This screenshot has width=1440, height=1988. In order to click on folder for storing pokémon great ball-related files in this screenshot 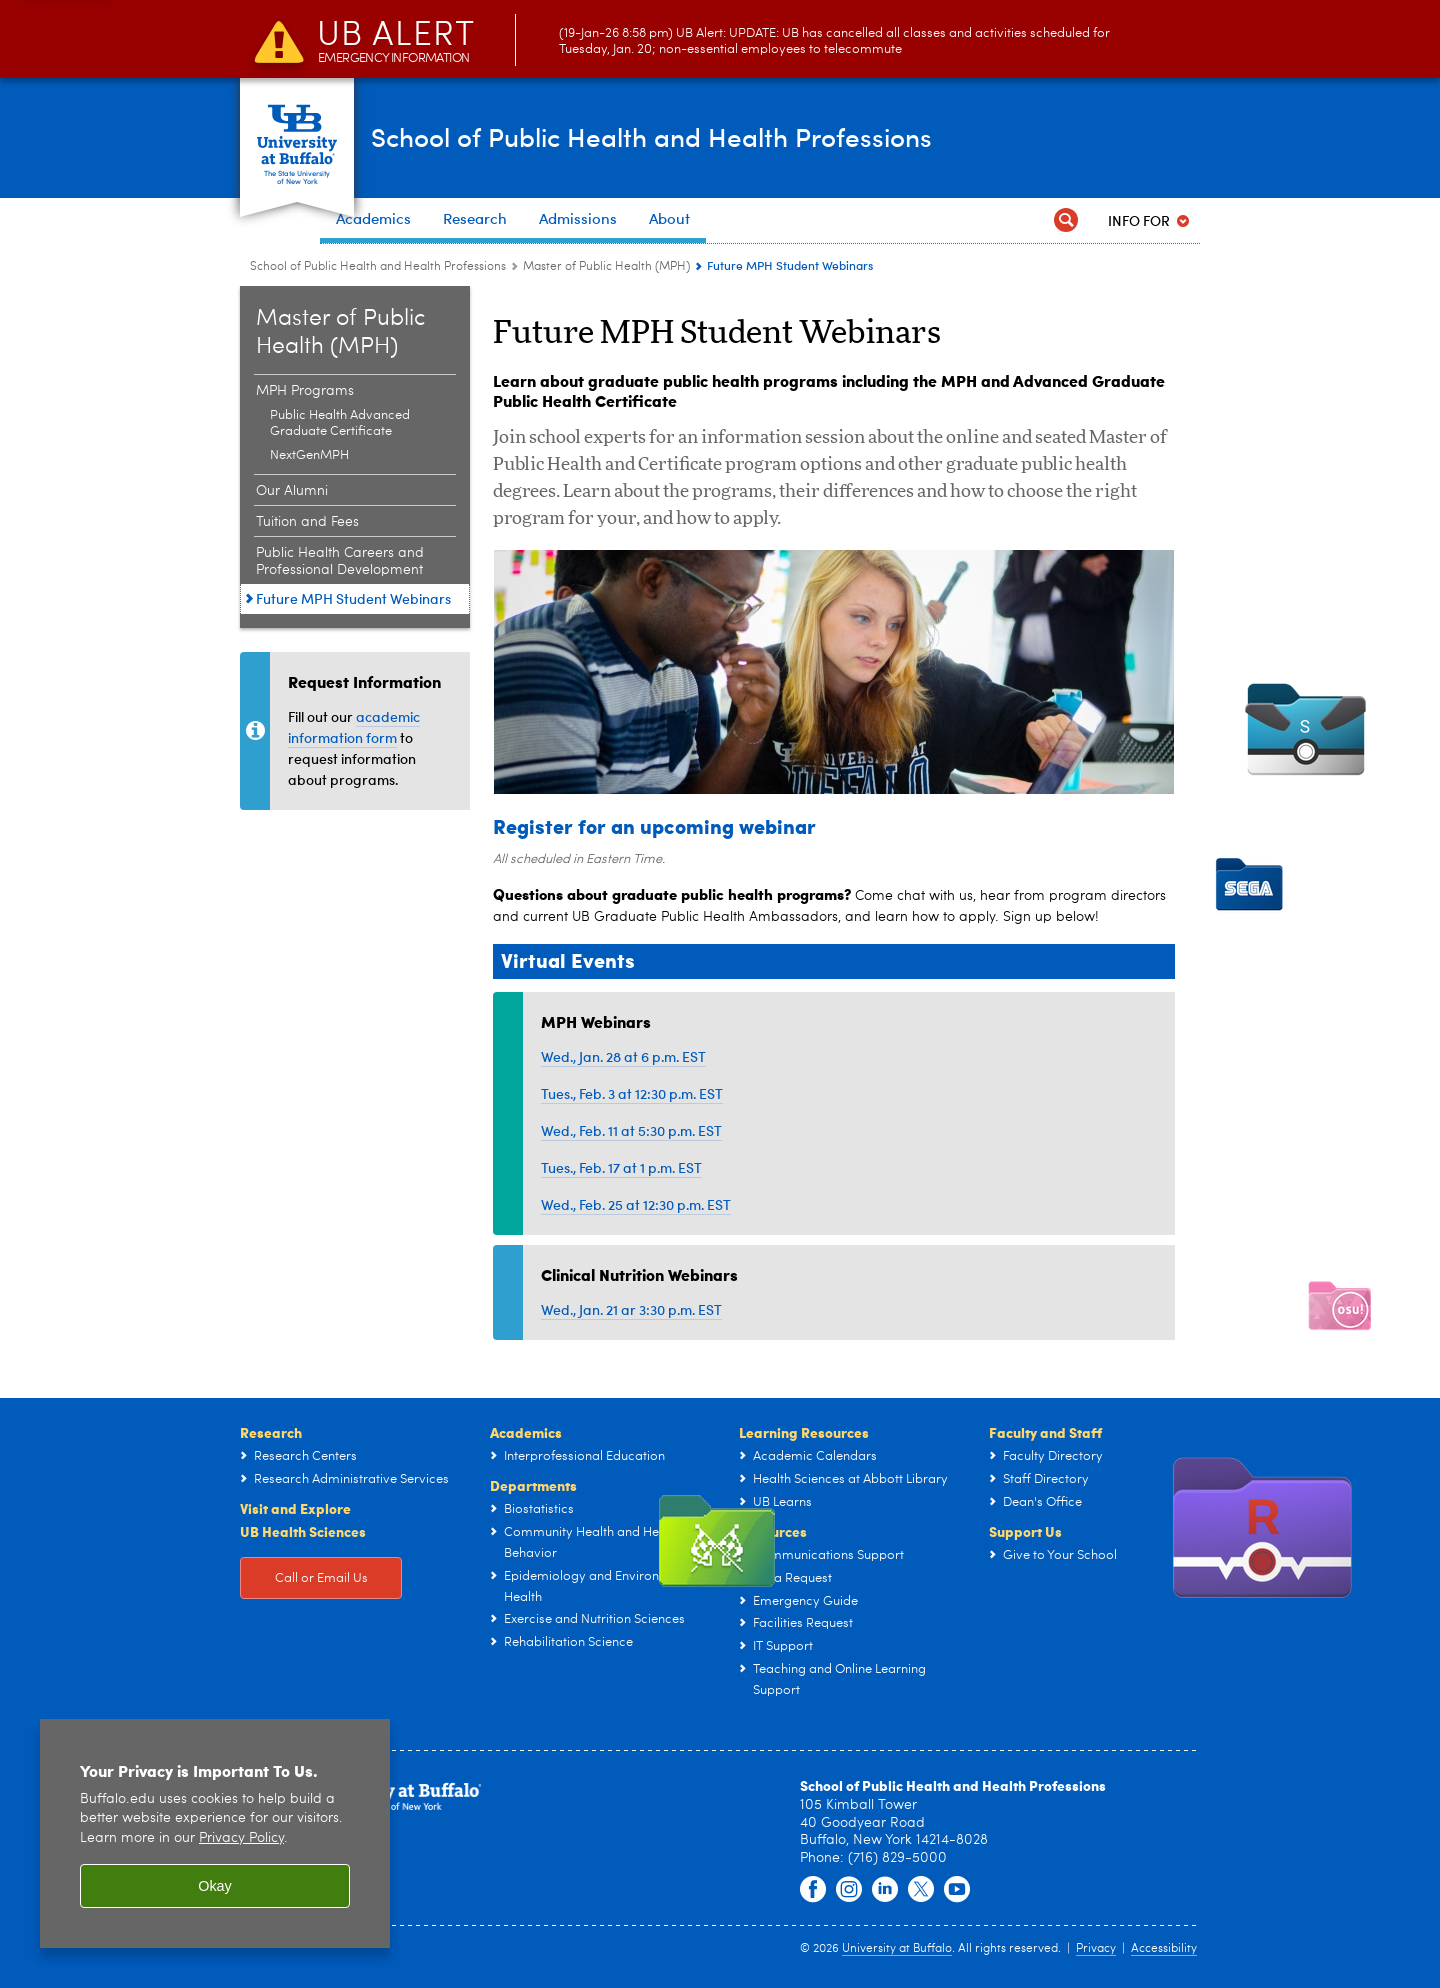, I will do `click(1305, 732)`.